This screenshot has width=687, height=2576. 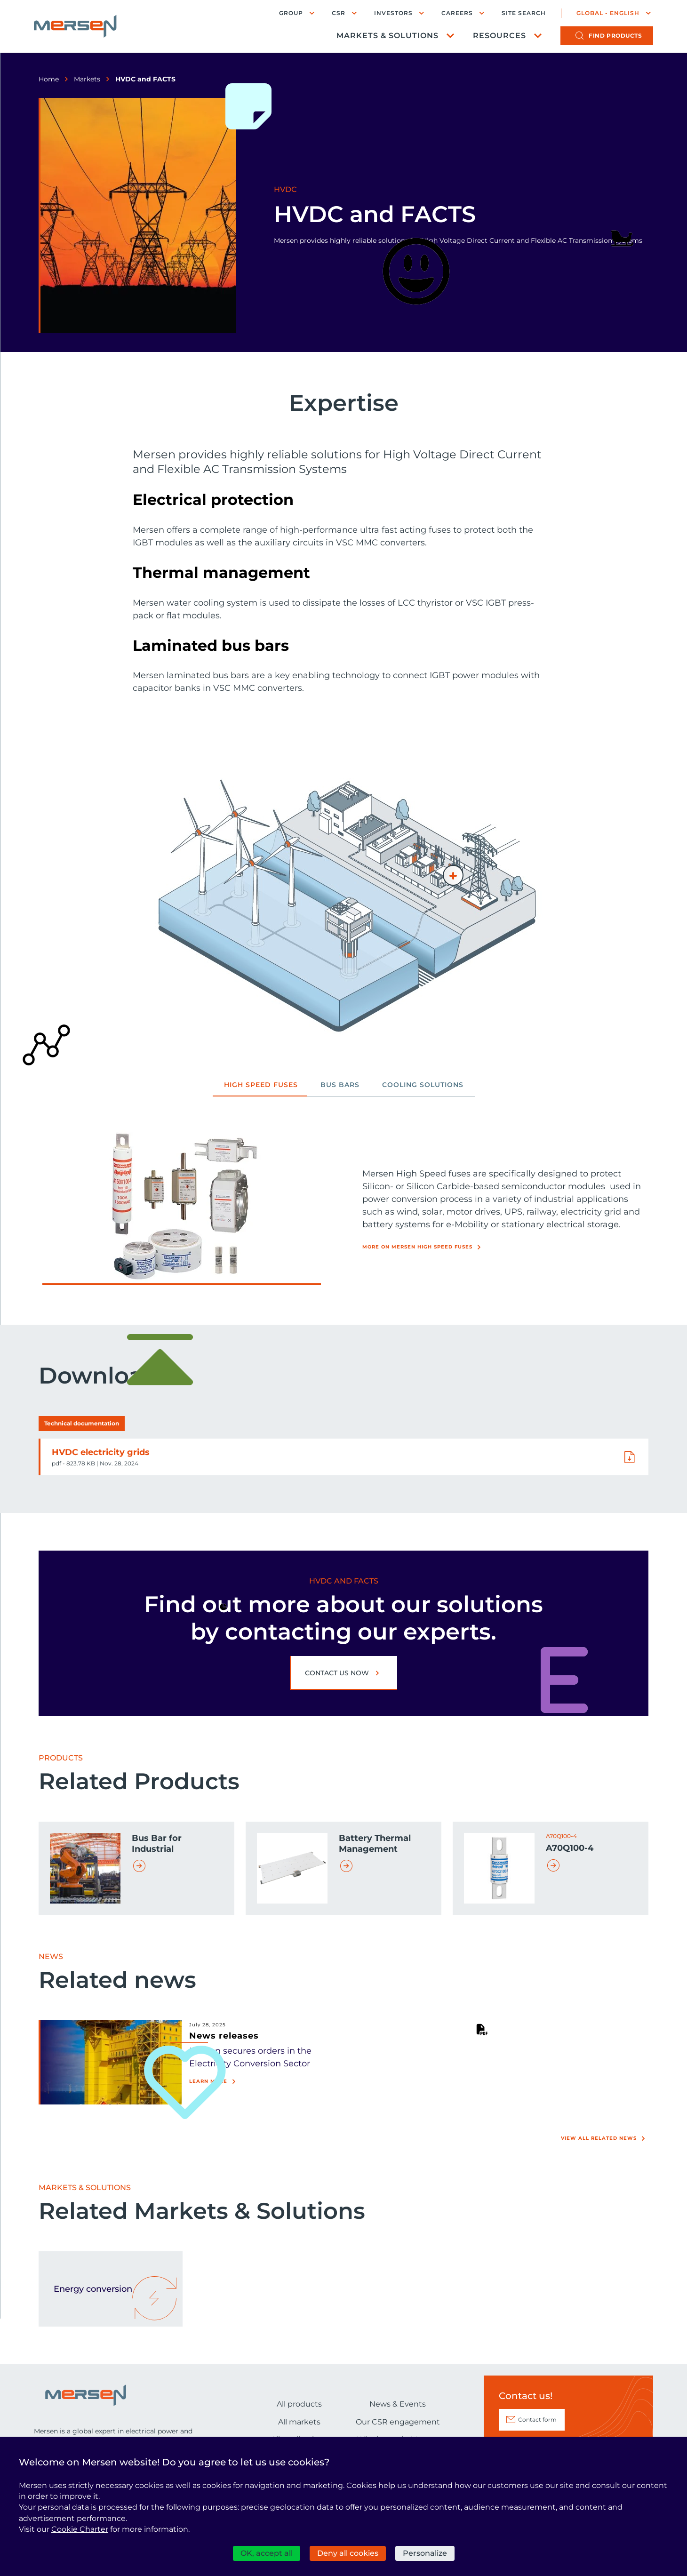 I want to click on add item to favorites, so click(x=185, y=2082).